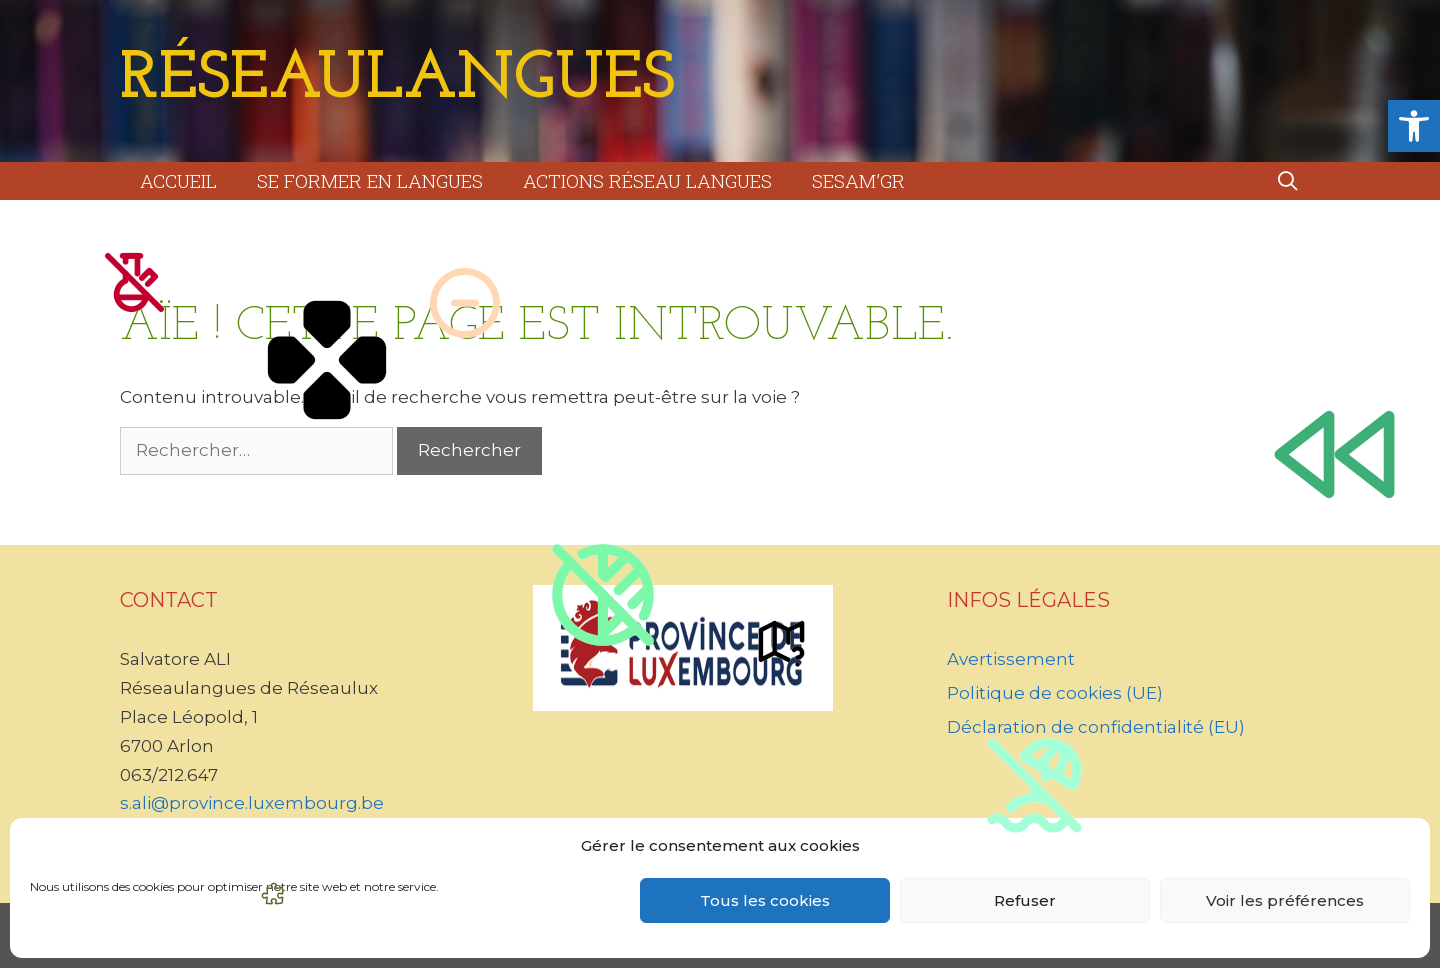 The image size is (1440, 968). What do you see at coordinates (603, 595) in the screenshot?
I see `disable screen brightness adjustment` at bounding box center [603, 595].